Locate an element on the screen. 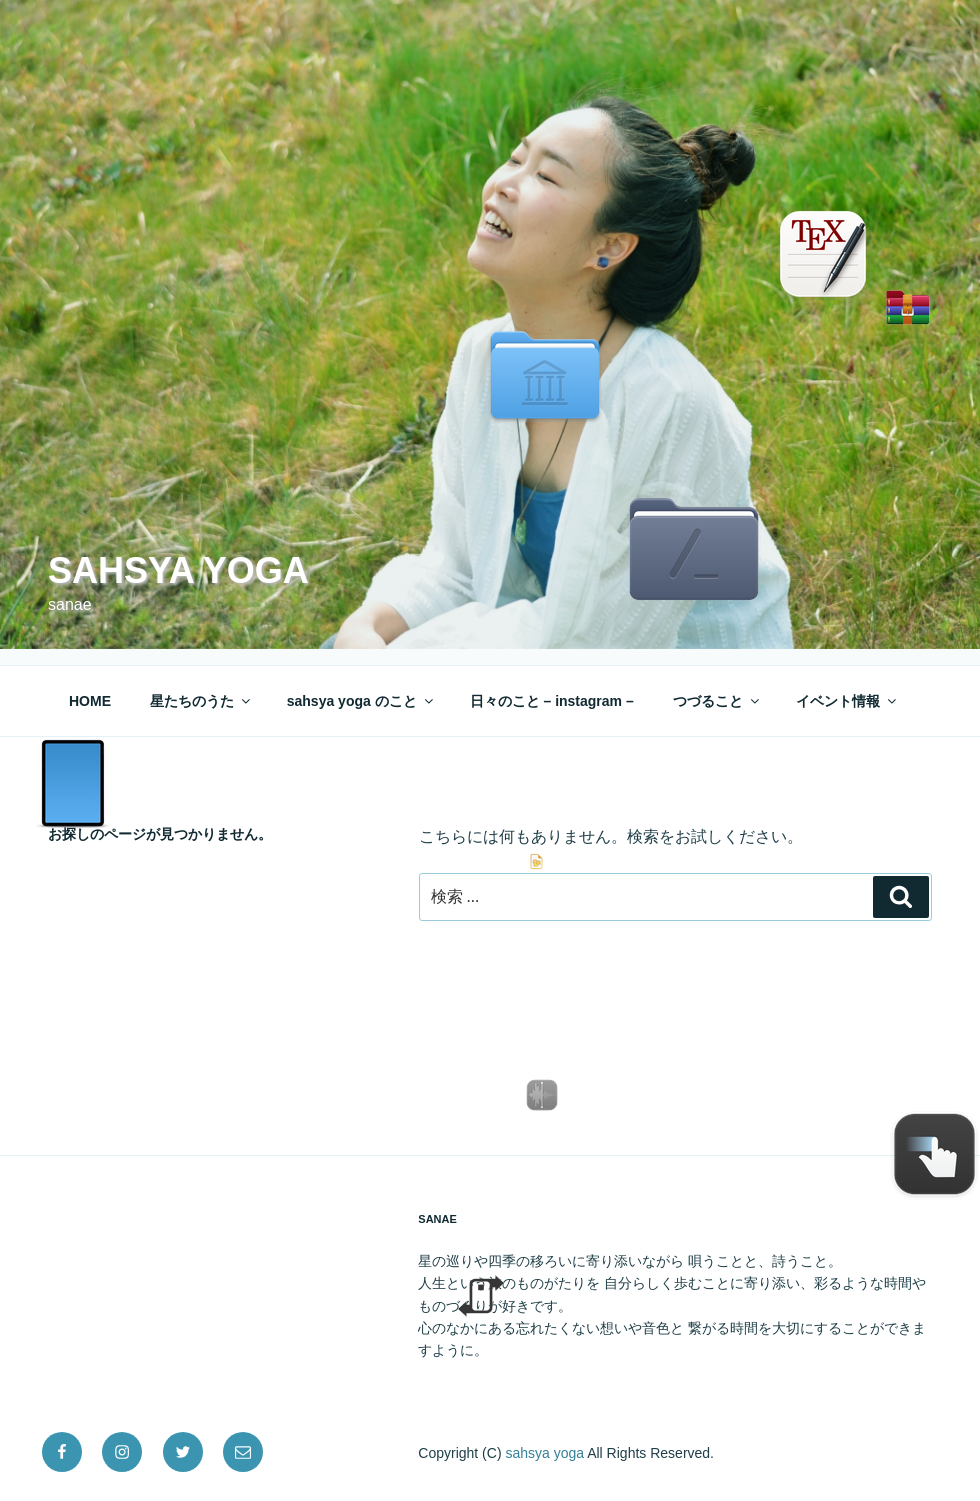  open folder containing WinRAR archives is located at coordinates (907, 308).